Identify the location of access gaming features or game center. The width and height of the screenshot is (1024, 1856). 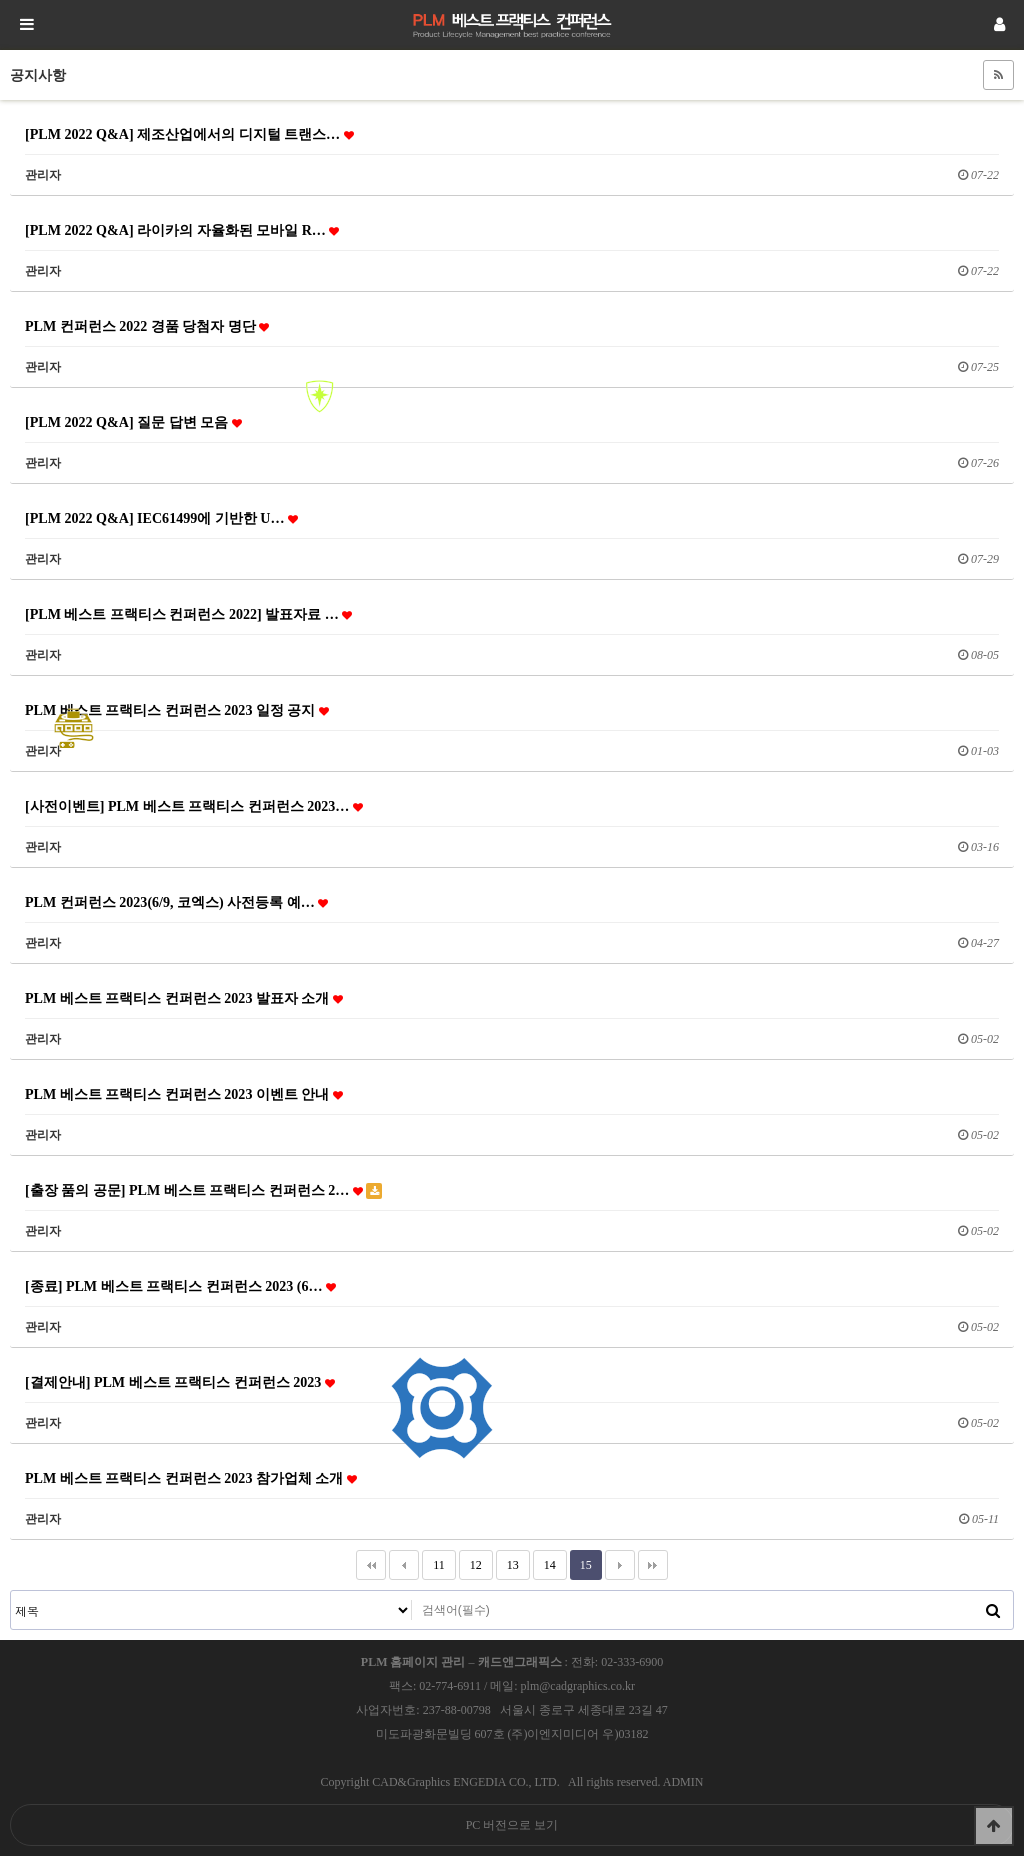
(73, 727).